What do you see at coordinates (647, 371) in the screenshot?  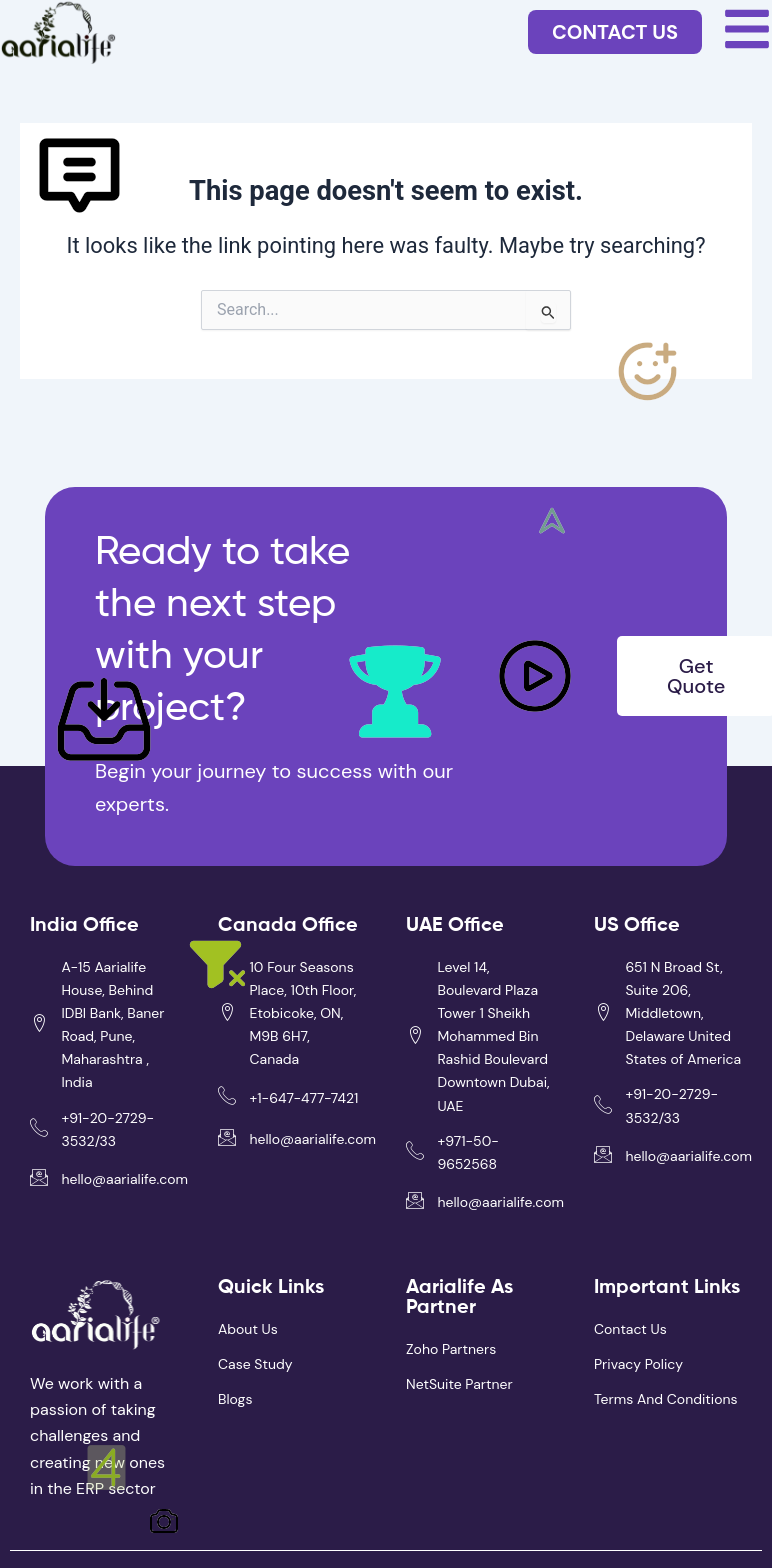 I see `add a reaction to a message` at bounding box center [647, 371].